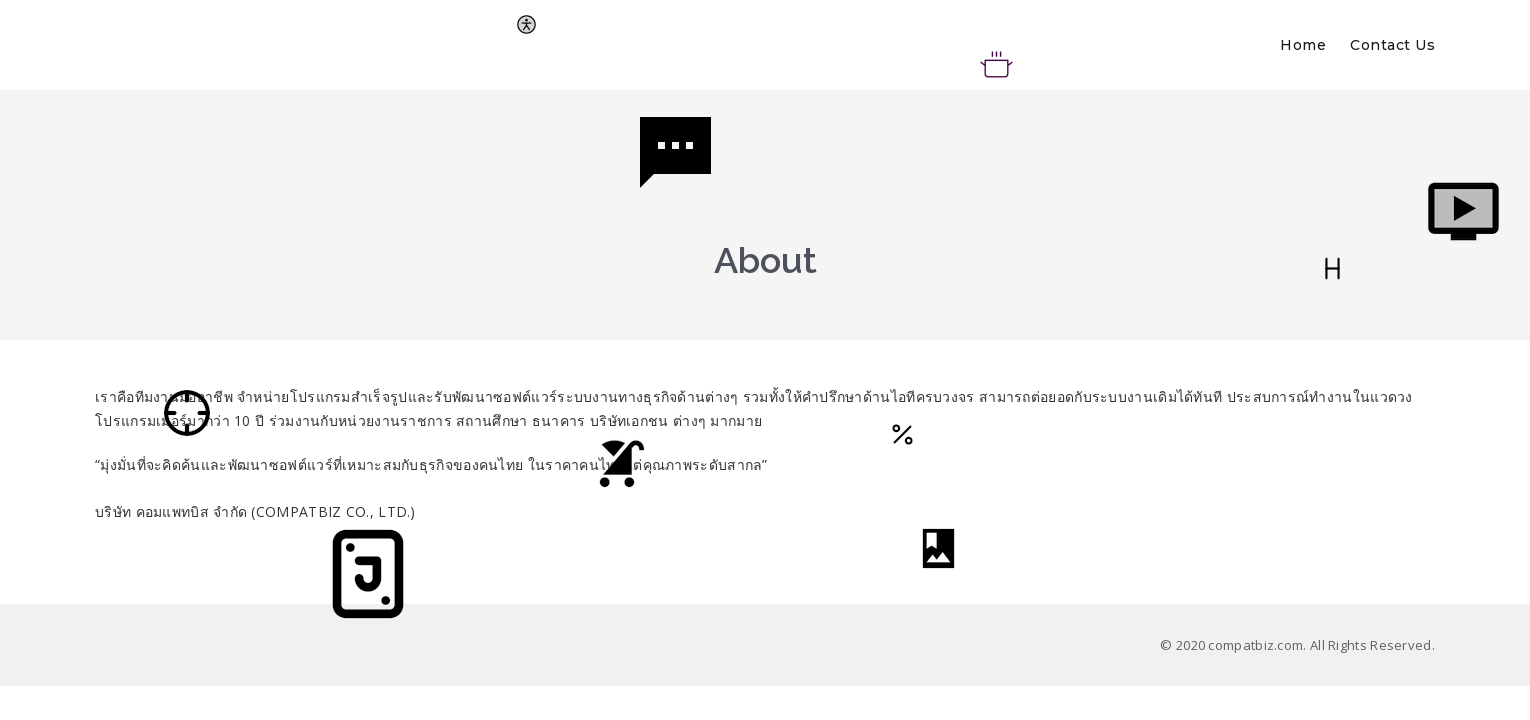  What do you see at coordinates (187, 413) in the screenshot?
I see `center map on current location` at bounding box center [187, 413].